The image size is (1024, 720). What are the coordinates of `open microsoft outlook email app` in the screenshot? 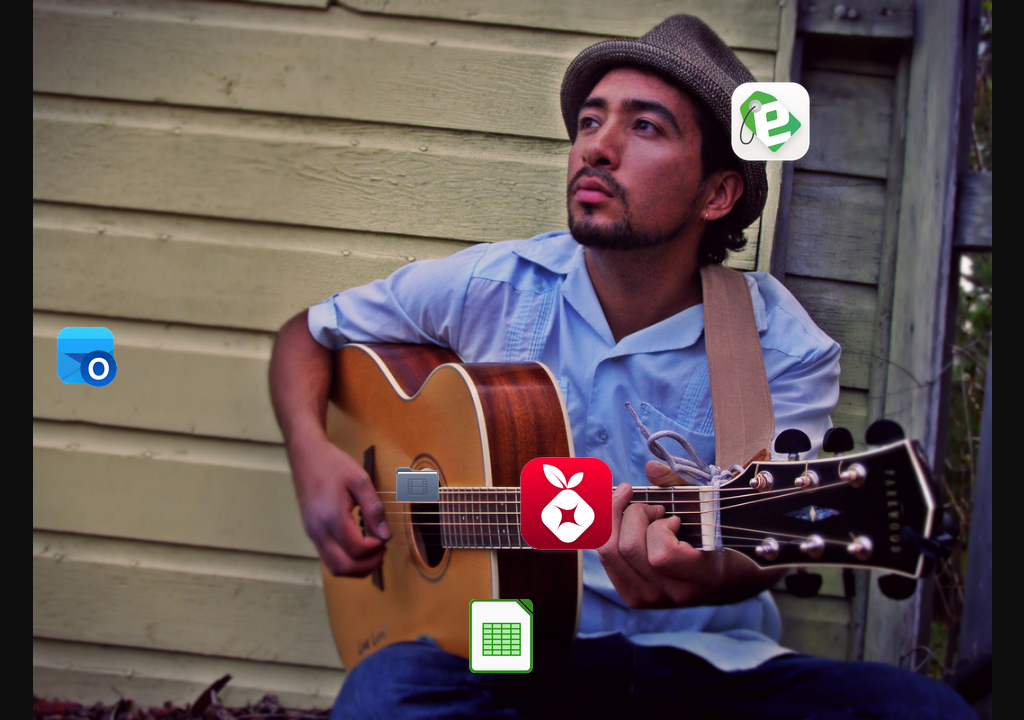 It's located at (85, 355).